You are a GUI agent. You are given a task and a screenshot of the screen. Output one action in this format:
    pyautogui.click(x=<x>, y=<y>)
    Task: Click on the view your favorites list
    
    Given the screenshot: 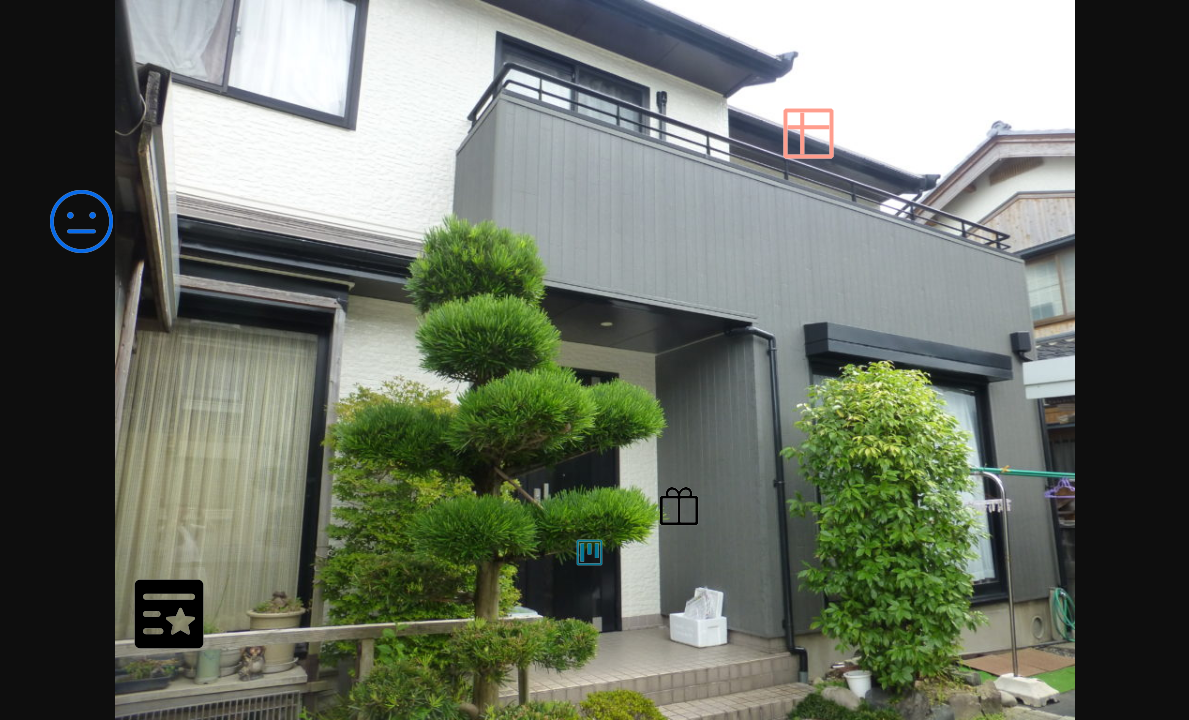 What is the action you would take?
    pyautogui.click(x=169, y=614)
    